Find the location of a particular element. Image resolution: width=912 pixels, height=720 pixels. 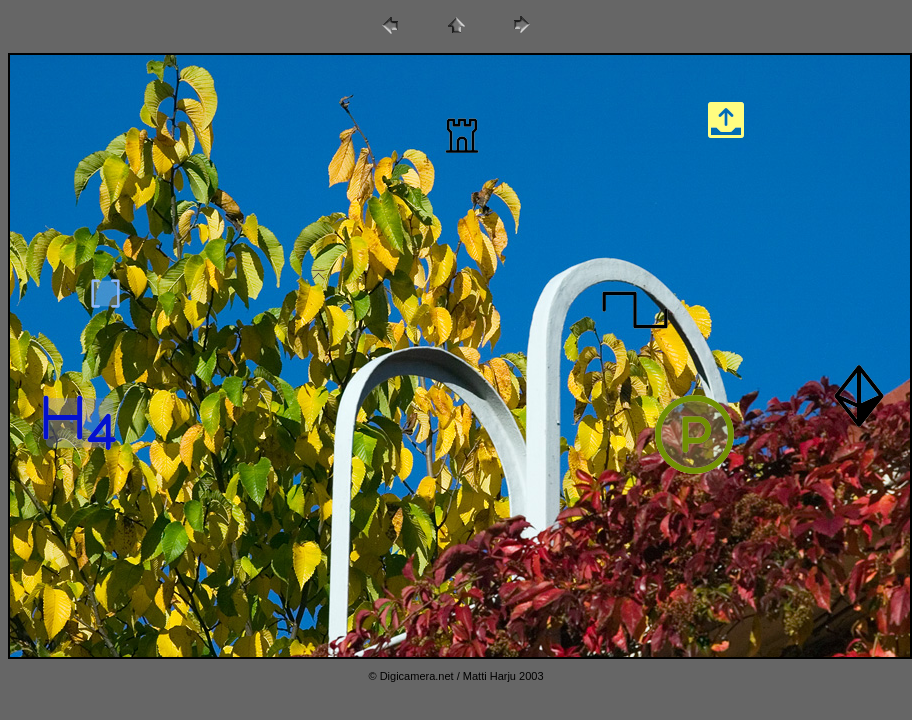

view ethereum wallet balance is located at coordinates (859, 396).